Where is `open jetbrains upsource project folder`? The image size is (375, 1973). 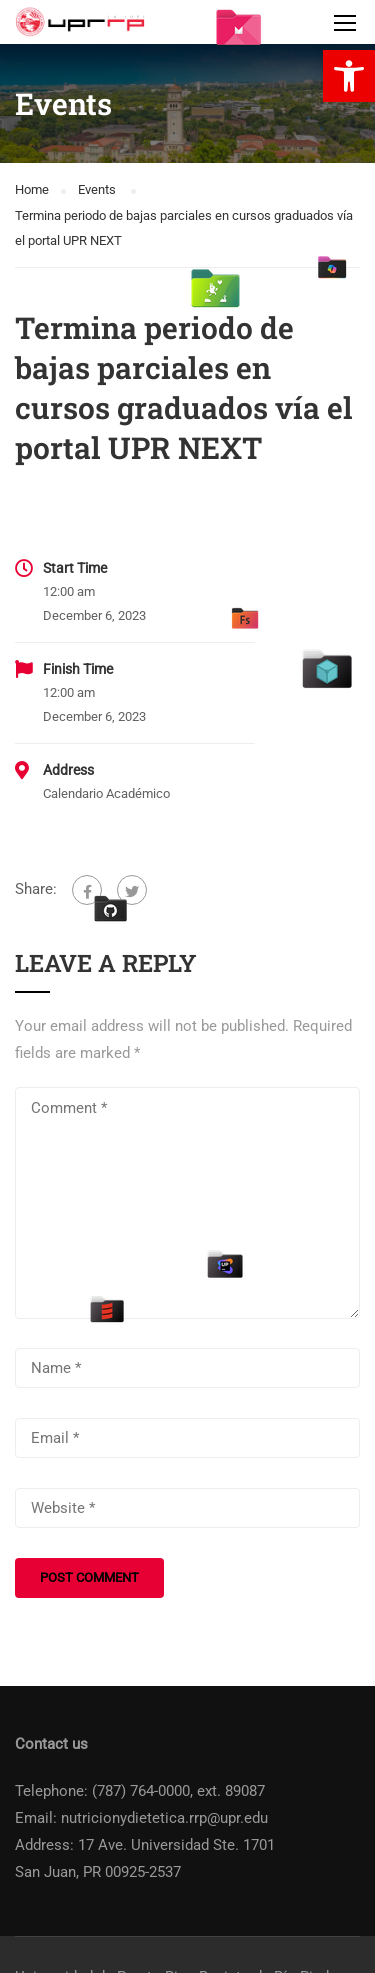 open jetbrains upsource project folder is located at coordinates (225, 1265).